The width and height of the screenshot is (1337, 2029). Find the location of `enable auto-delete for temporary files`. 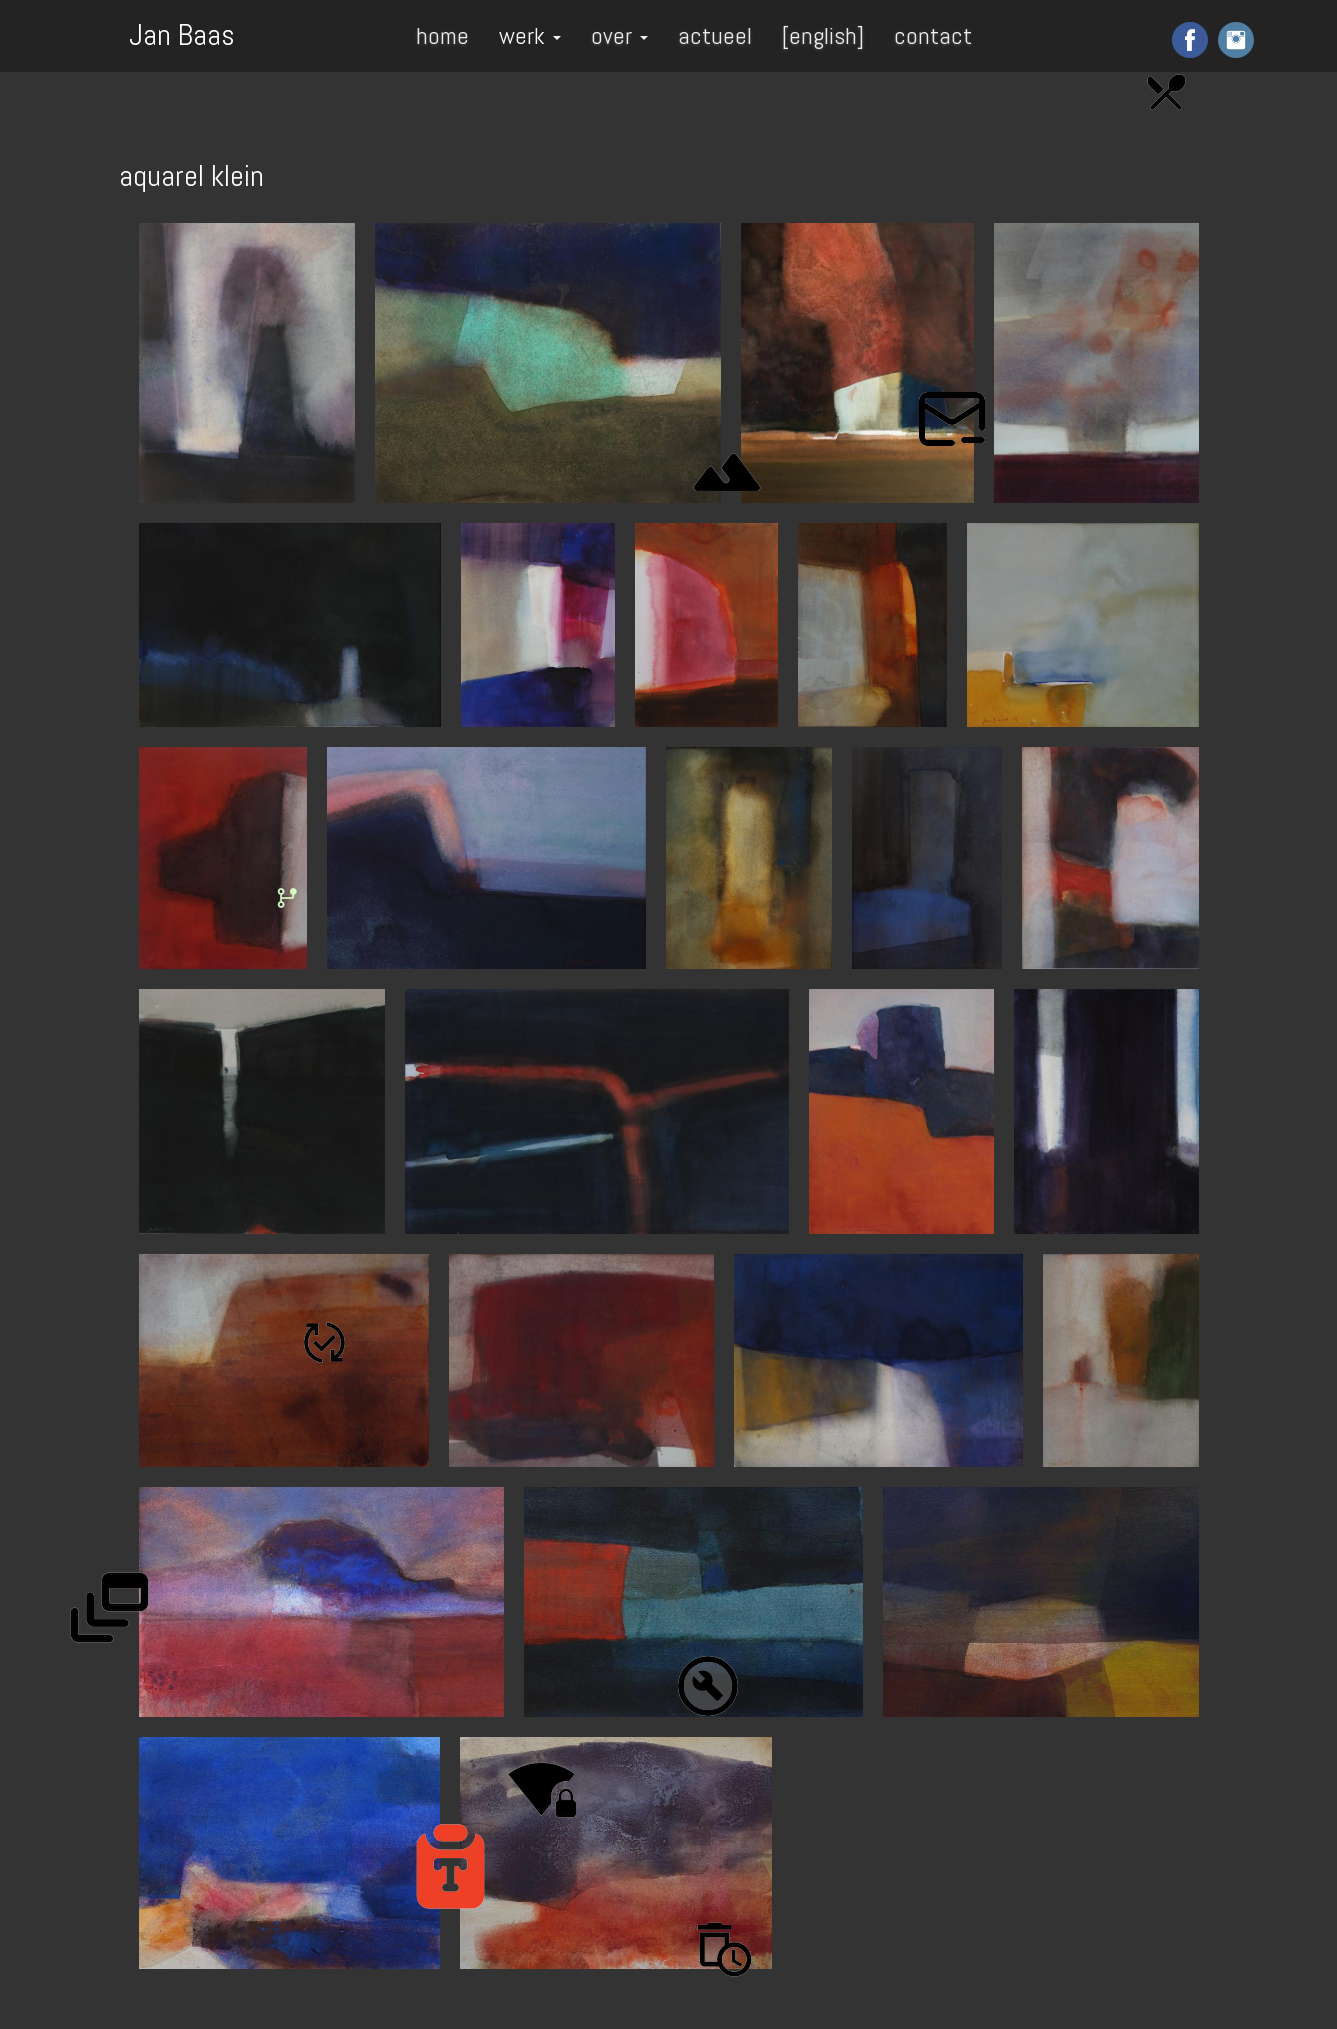

enable auto-delete for temporary files is located at coordinates (724, 1949).